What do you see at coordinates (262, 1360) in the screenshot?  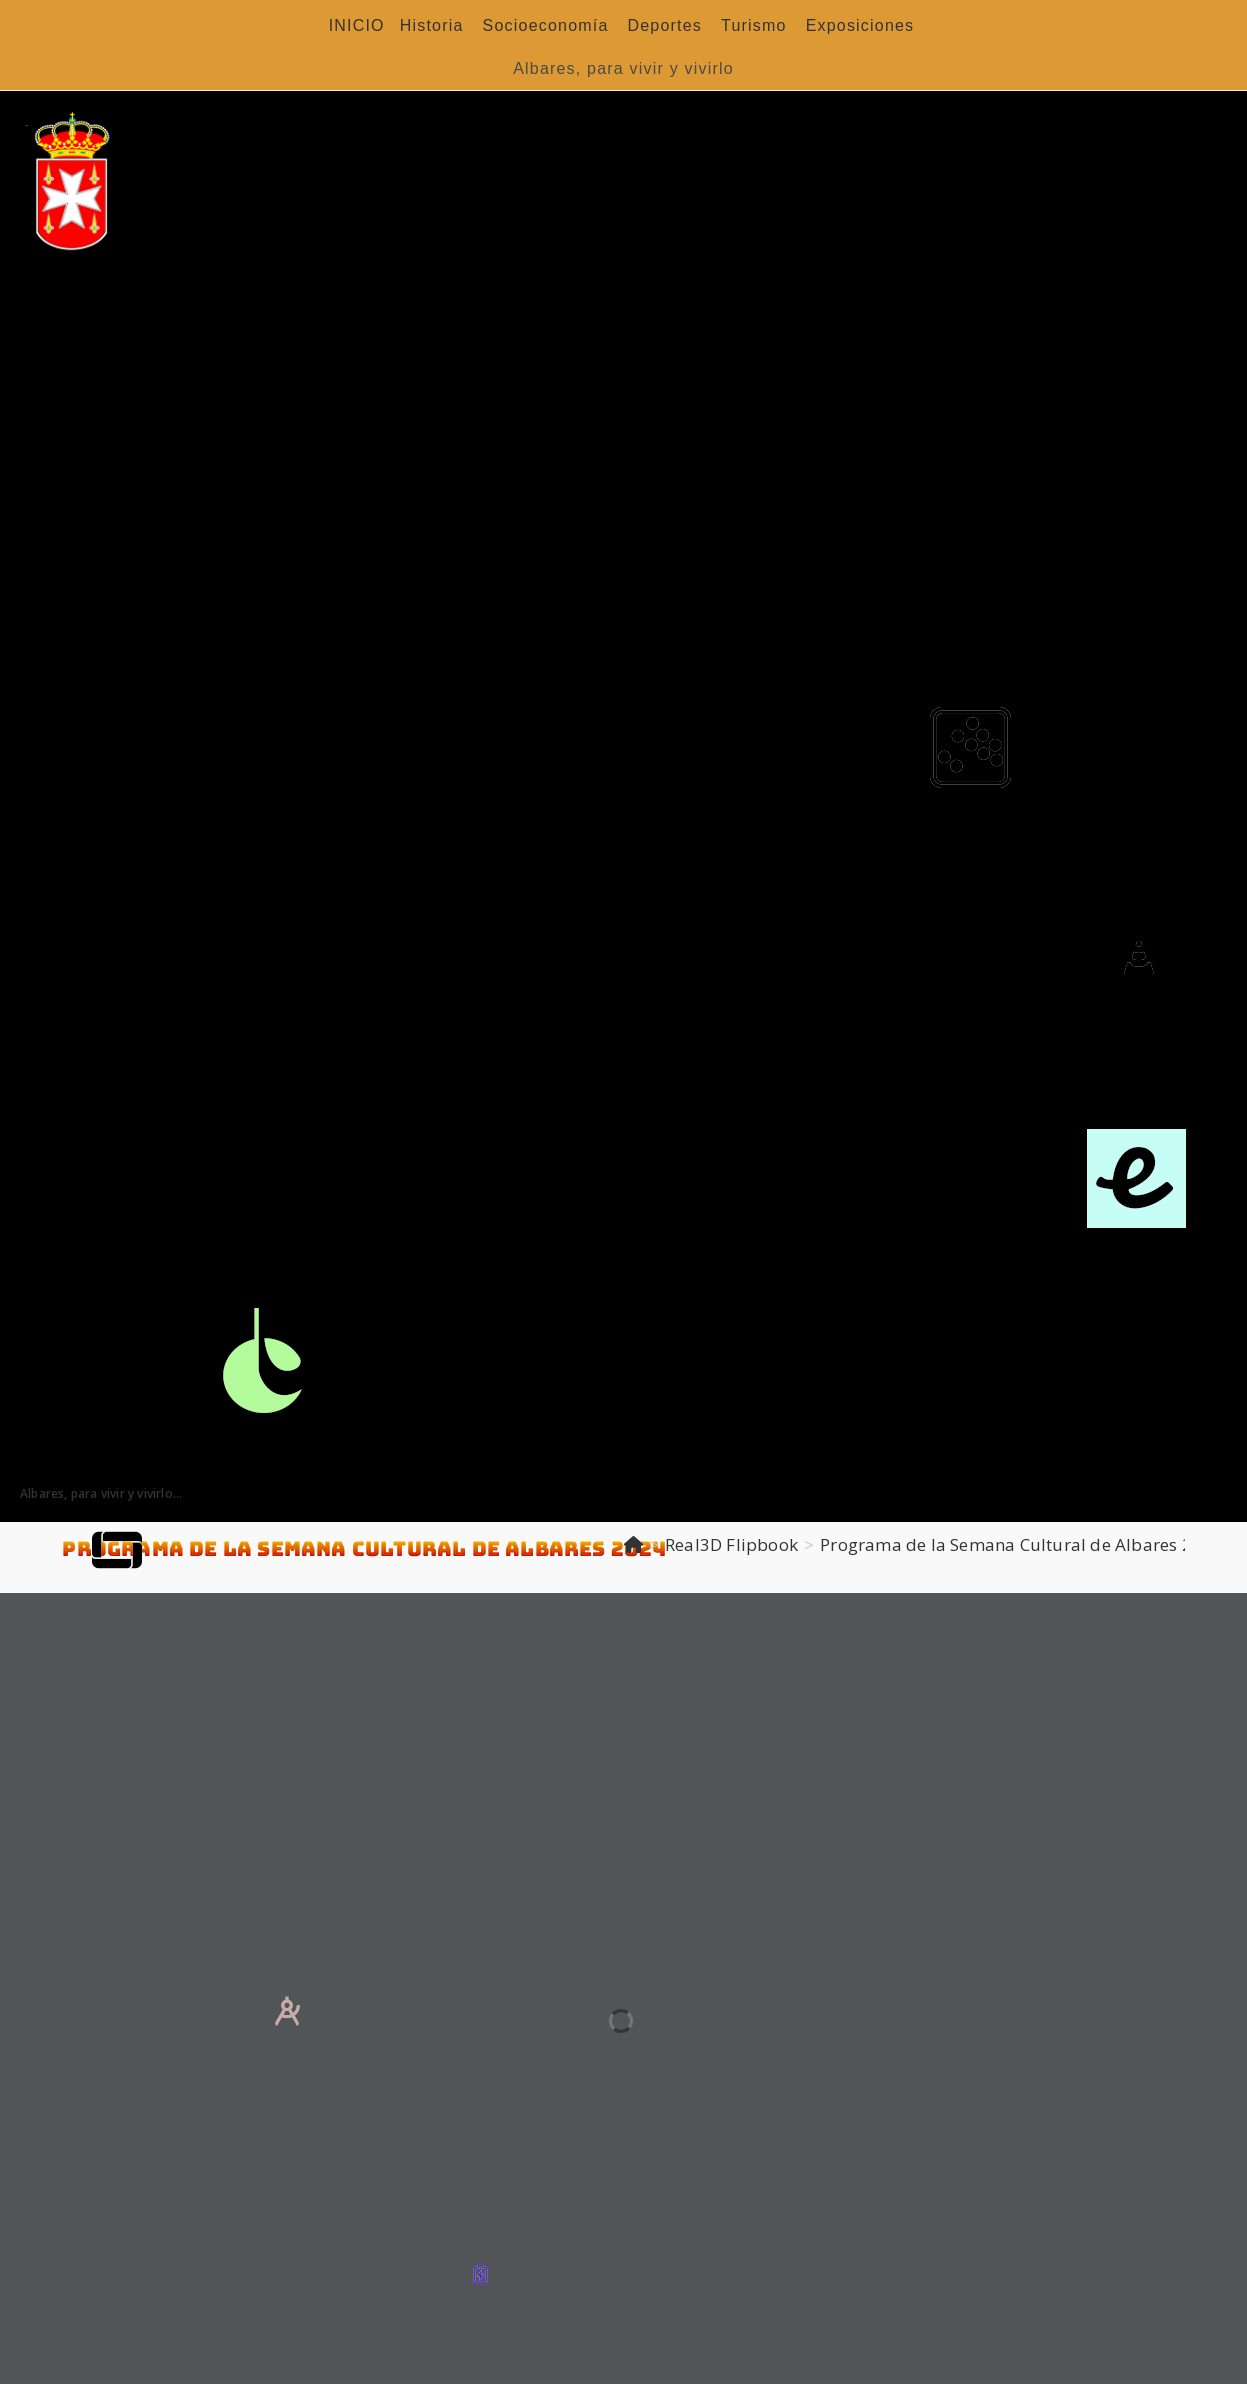 I see `link to CNES (French space agency) website` at bounding box center [262, 1360].